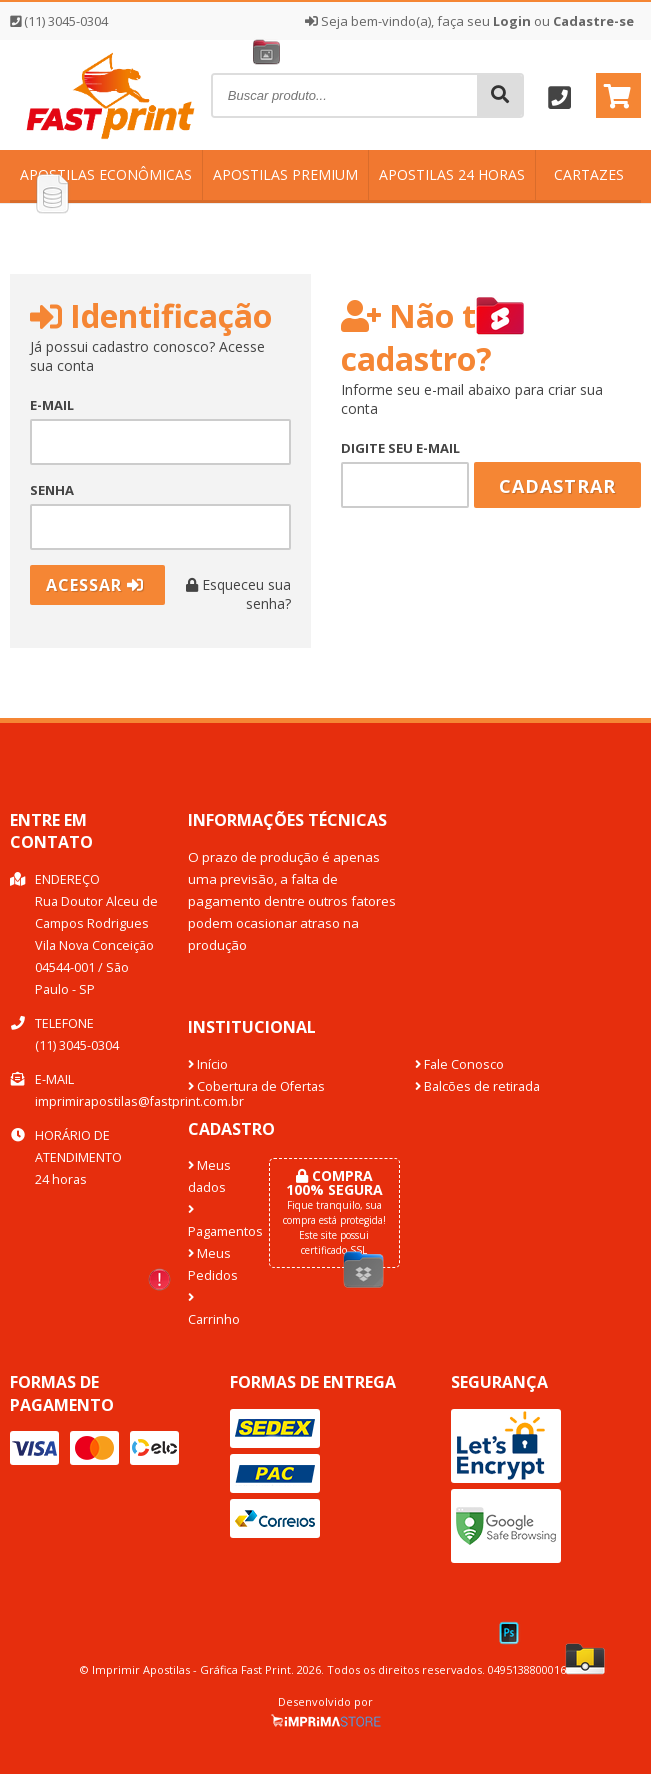 This screenshot has width=651, height=1774. I want to click on open folder containing YouTube Shorts videos, so click(500, 317).